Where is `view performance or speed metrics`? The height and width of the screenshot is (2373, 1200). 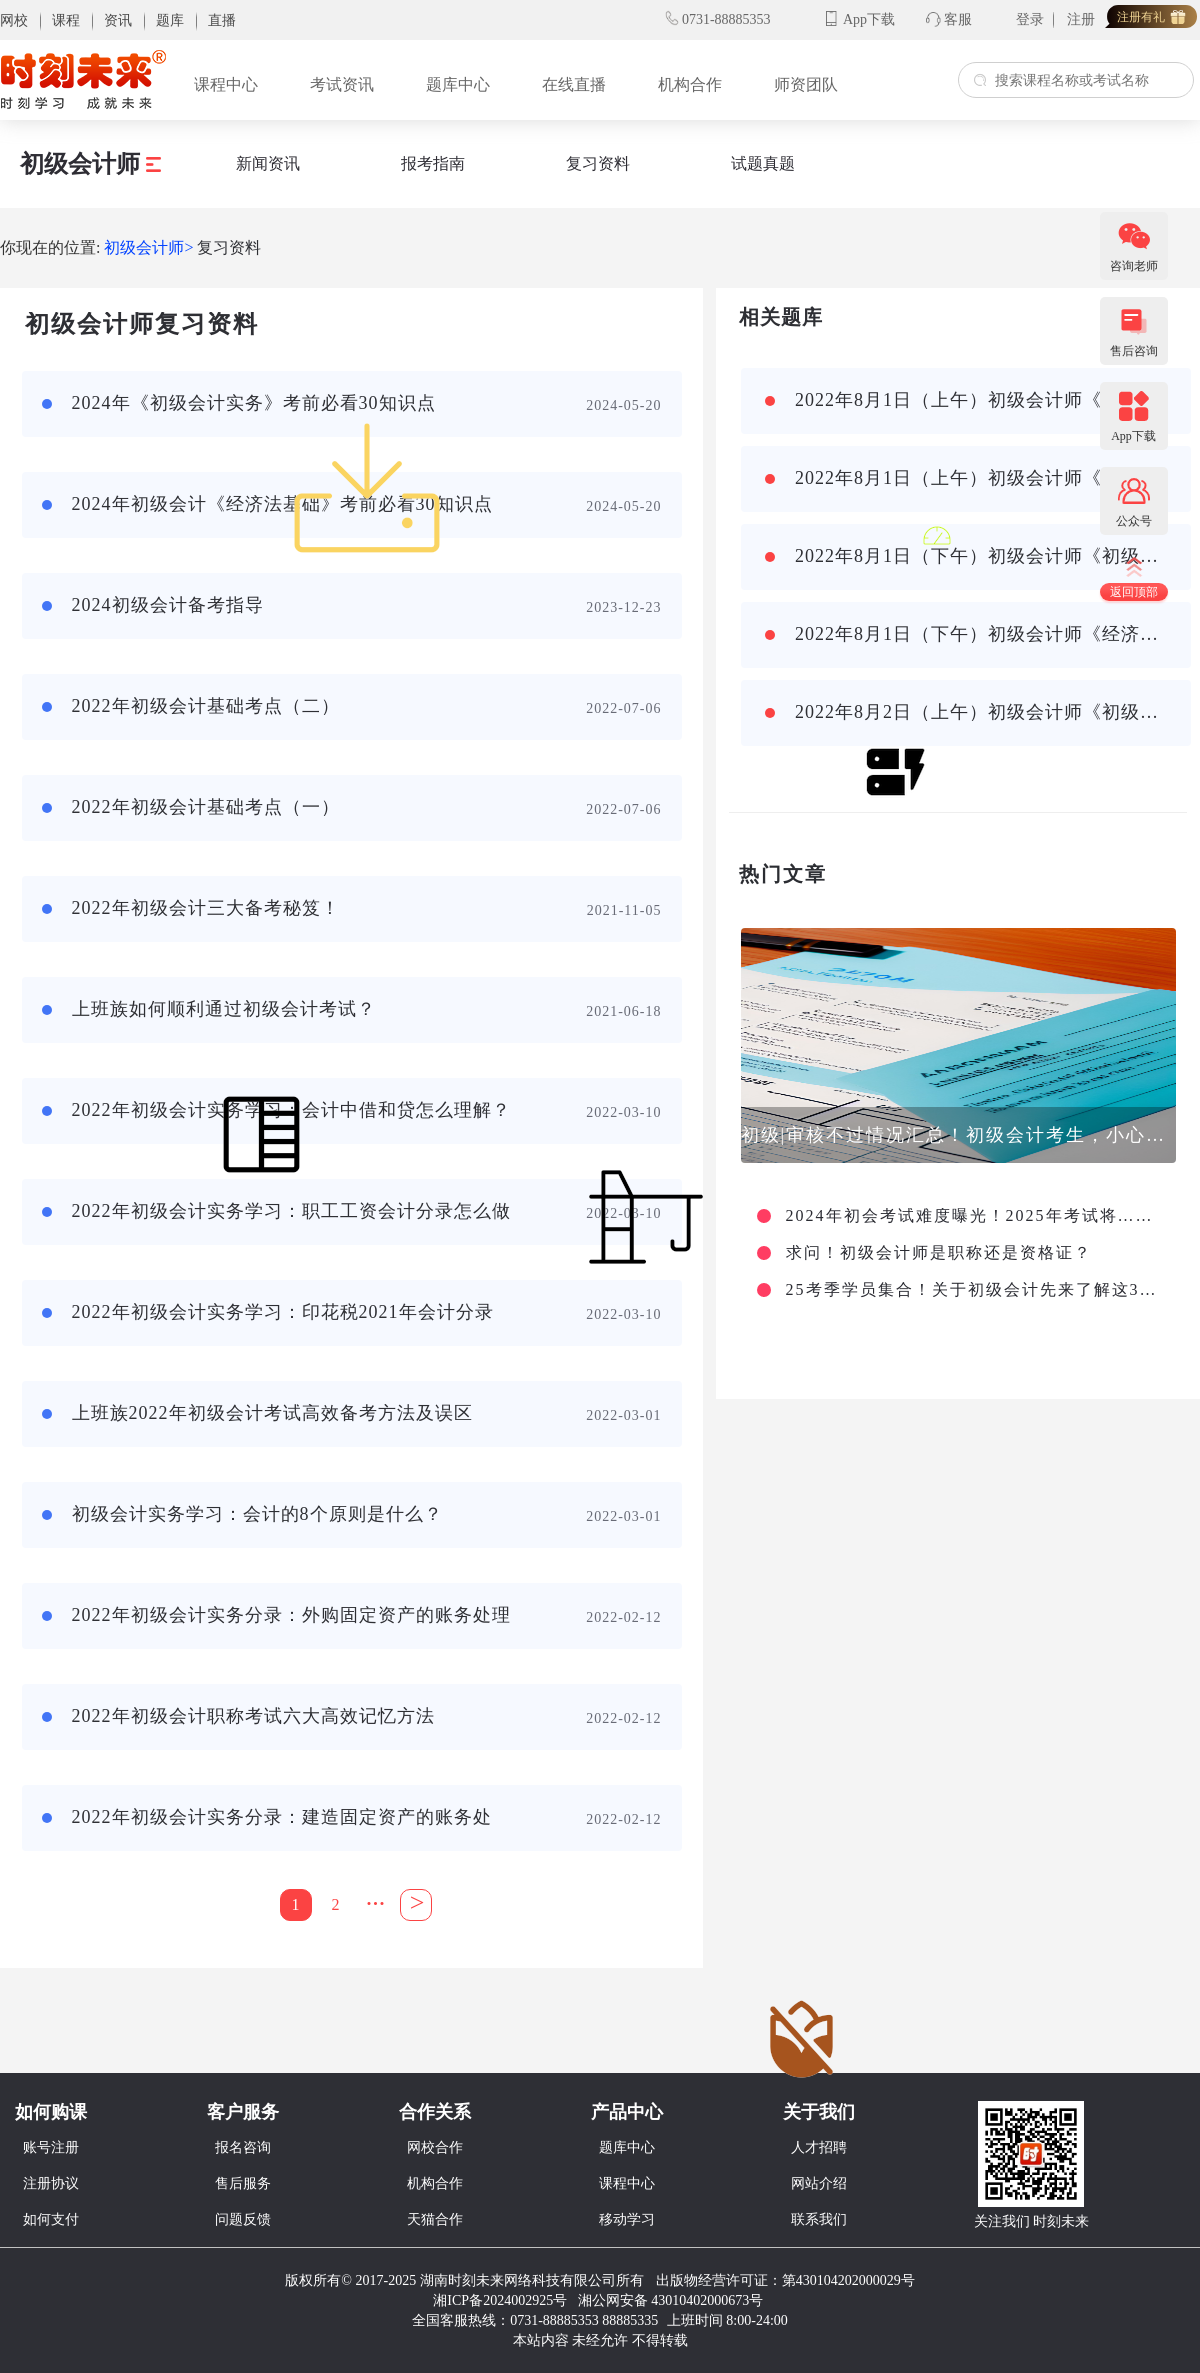
view performance or speed metrics is located at coordinates (937, 537).